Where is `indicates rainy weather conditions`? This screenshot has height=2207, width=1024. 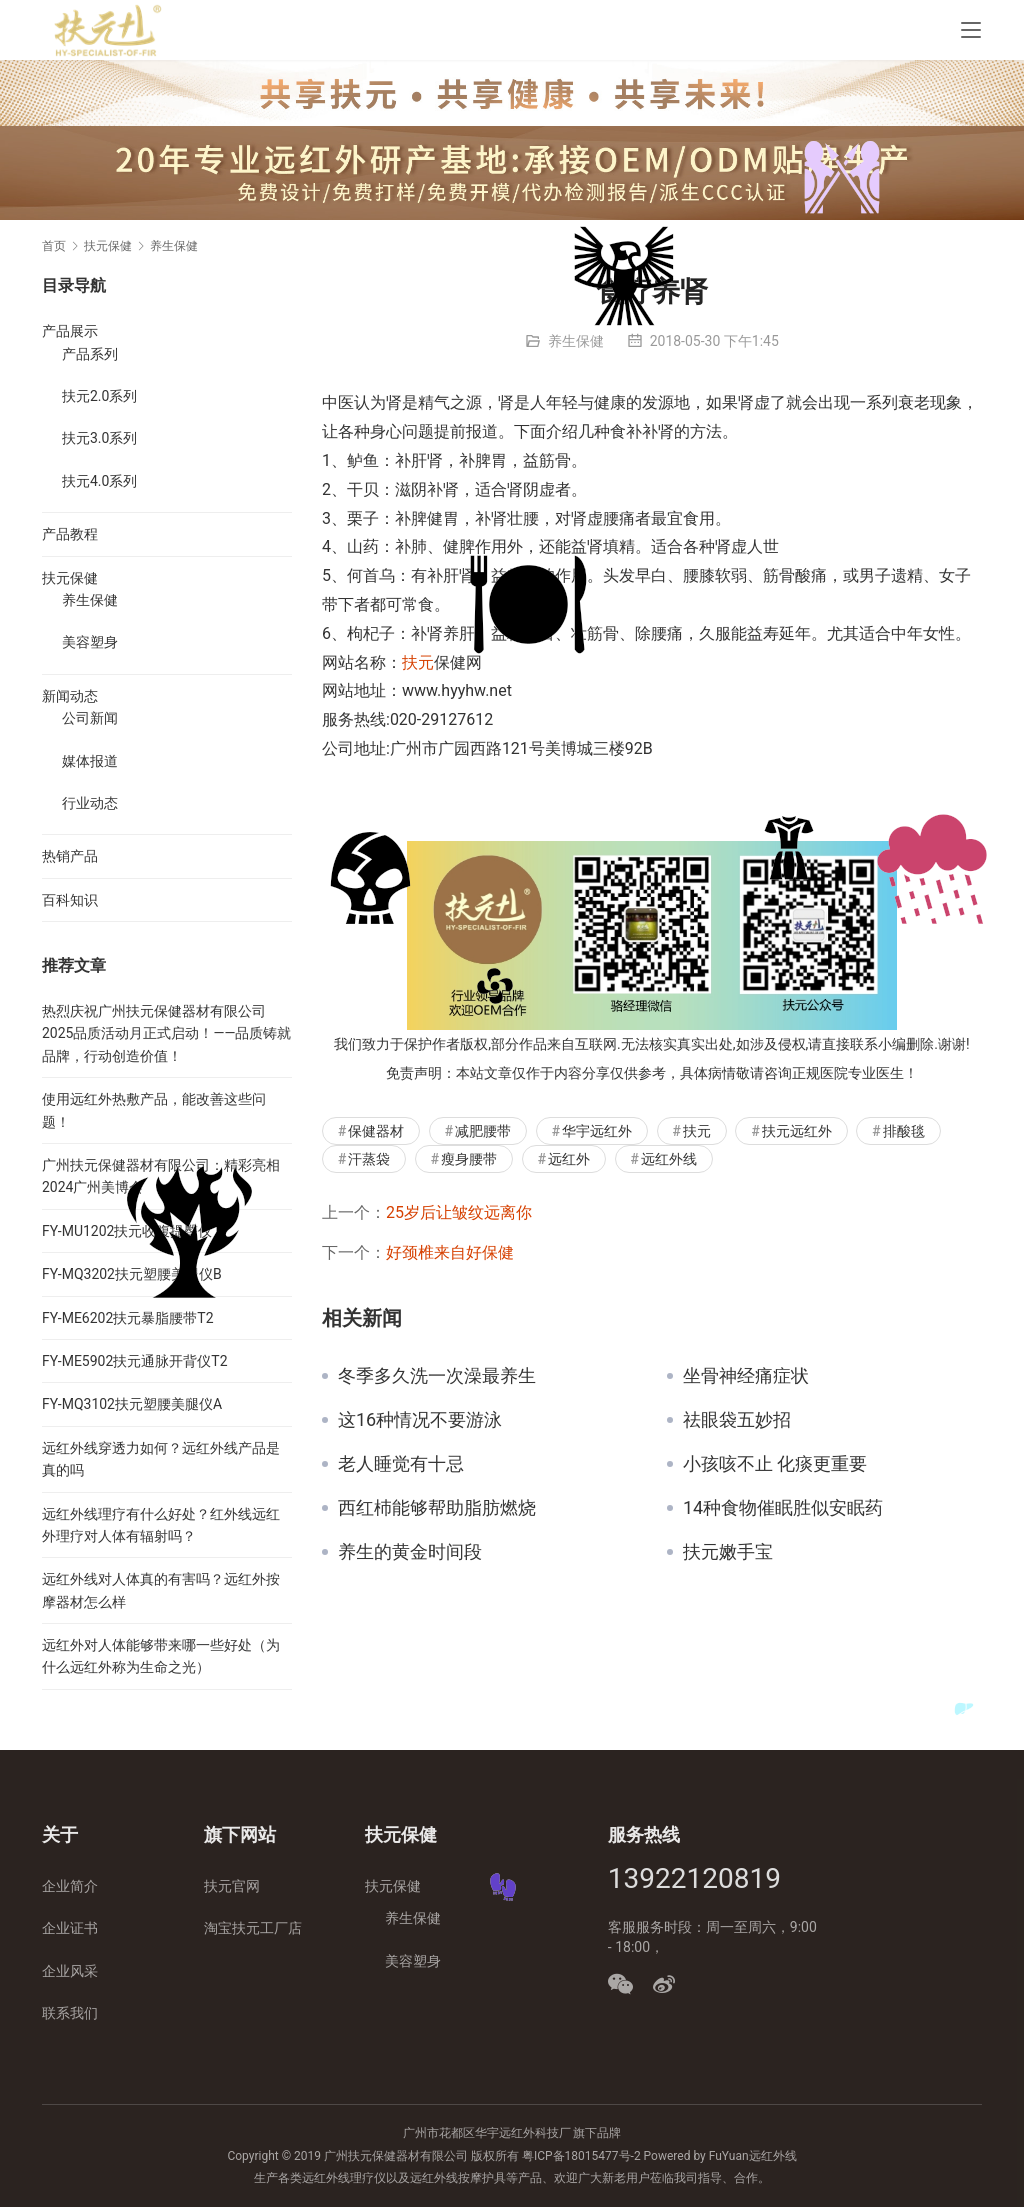
indicates rainy weather conditions is located at coordinates (932, 869).